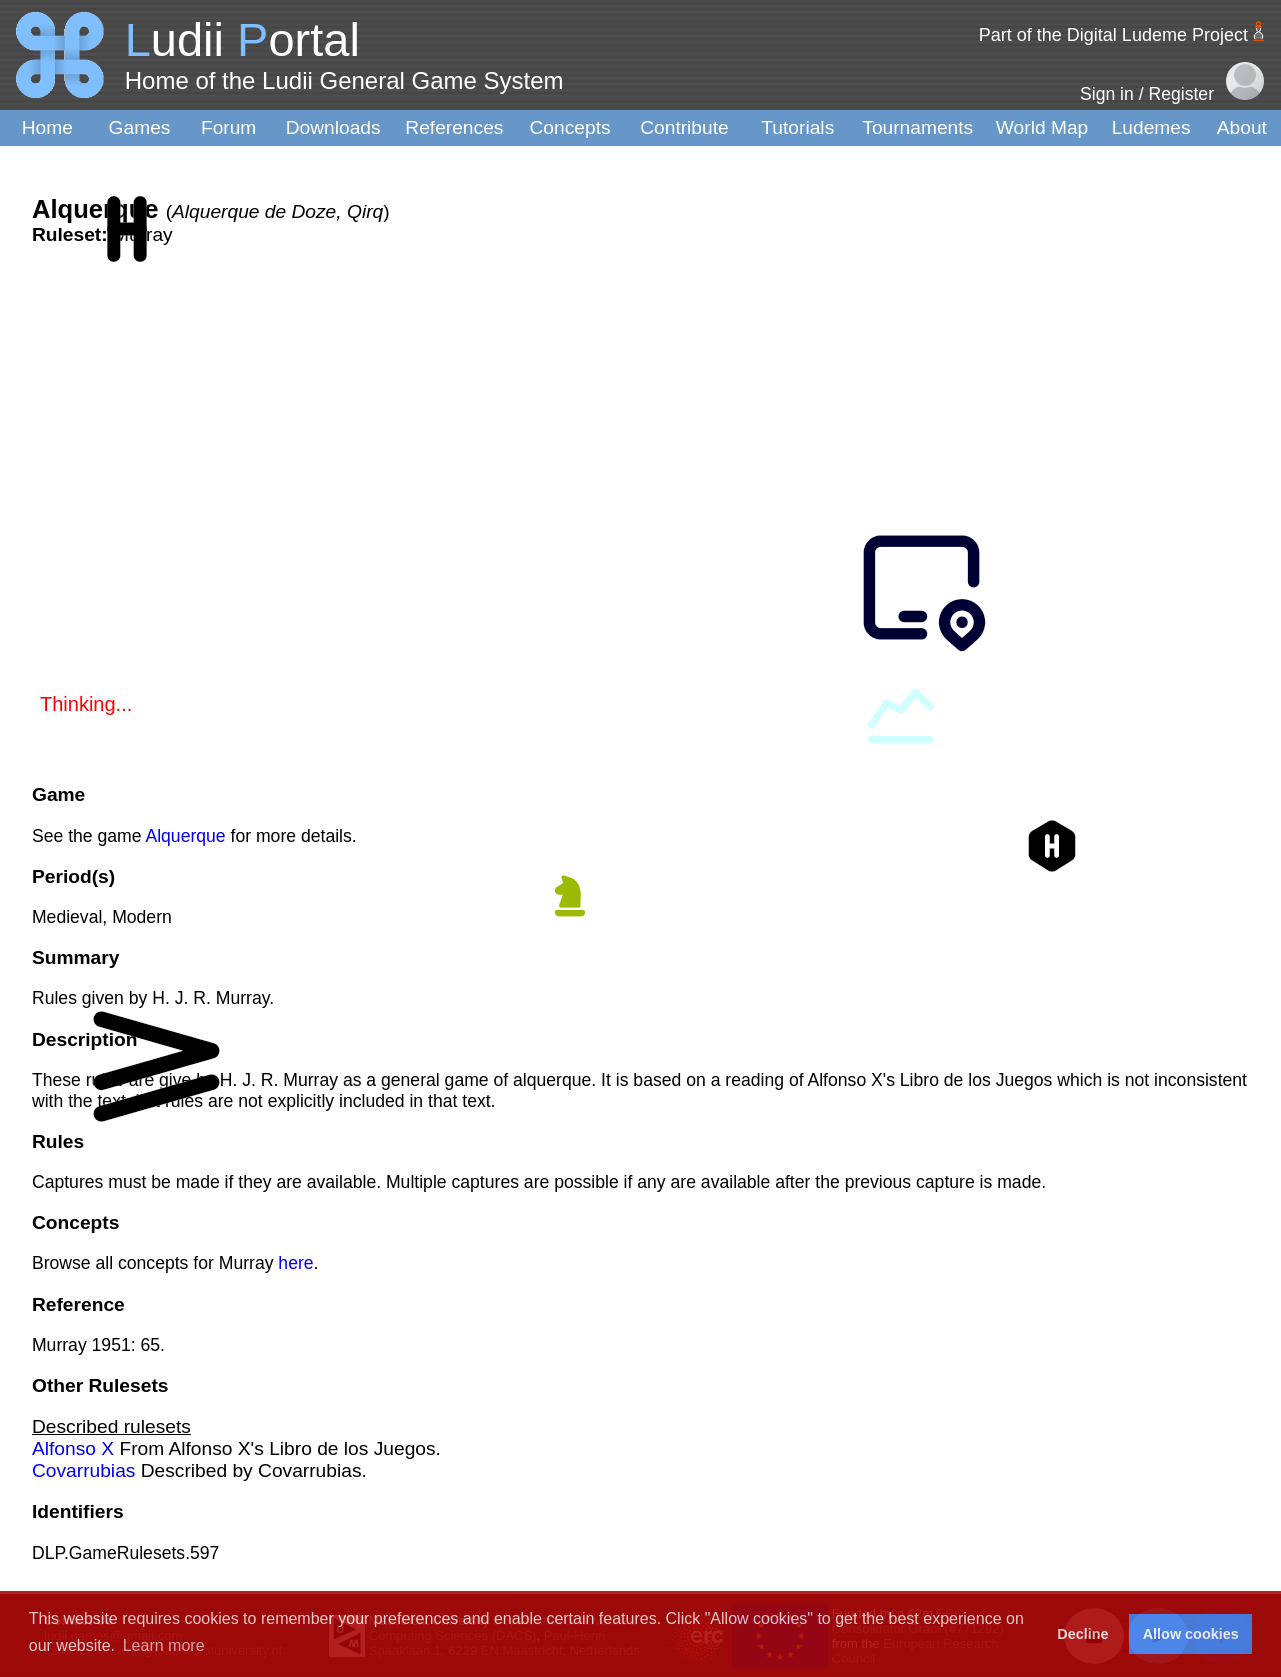 Image resolution: width=1281 pixels, height=1677 pixels. What do you see at coordinates (901, 714) in the screenshot?
I see `view analytics or performance trends` at bounding box center [901, 714].